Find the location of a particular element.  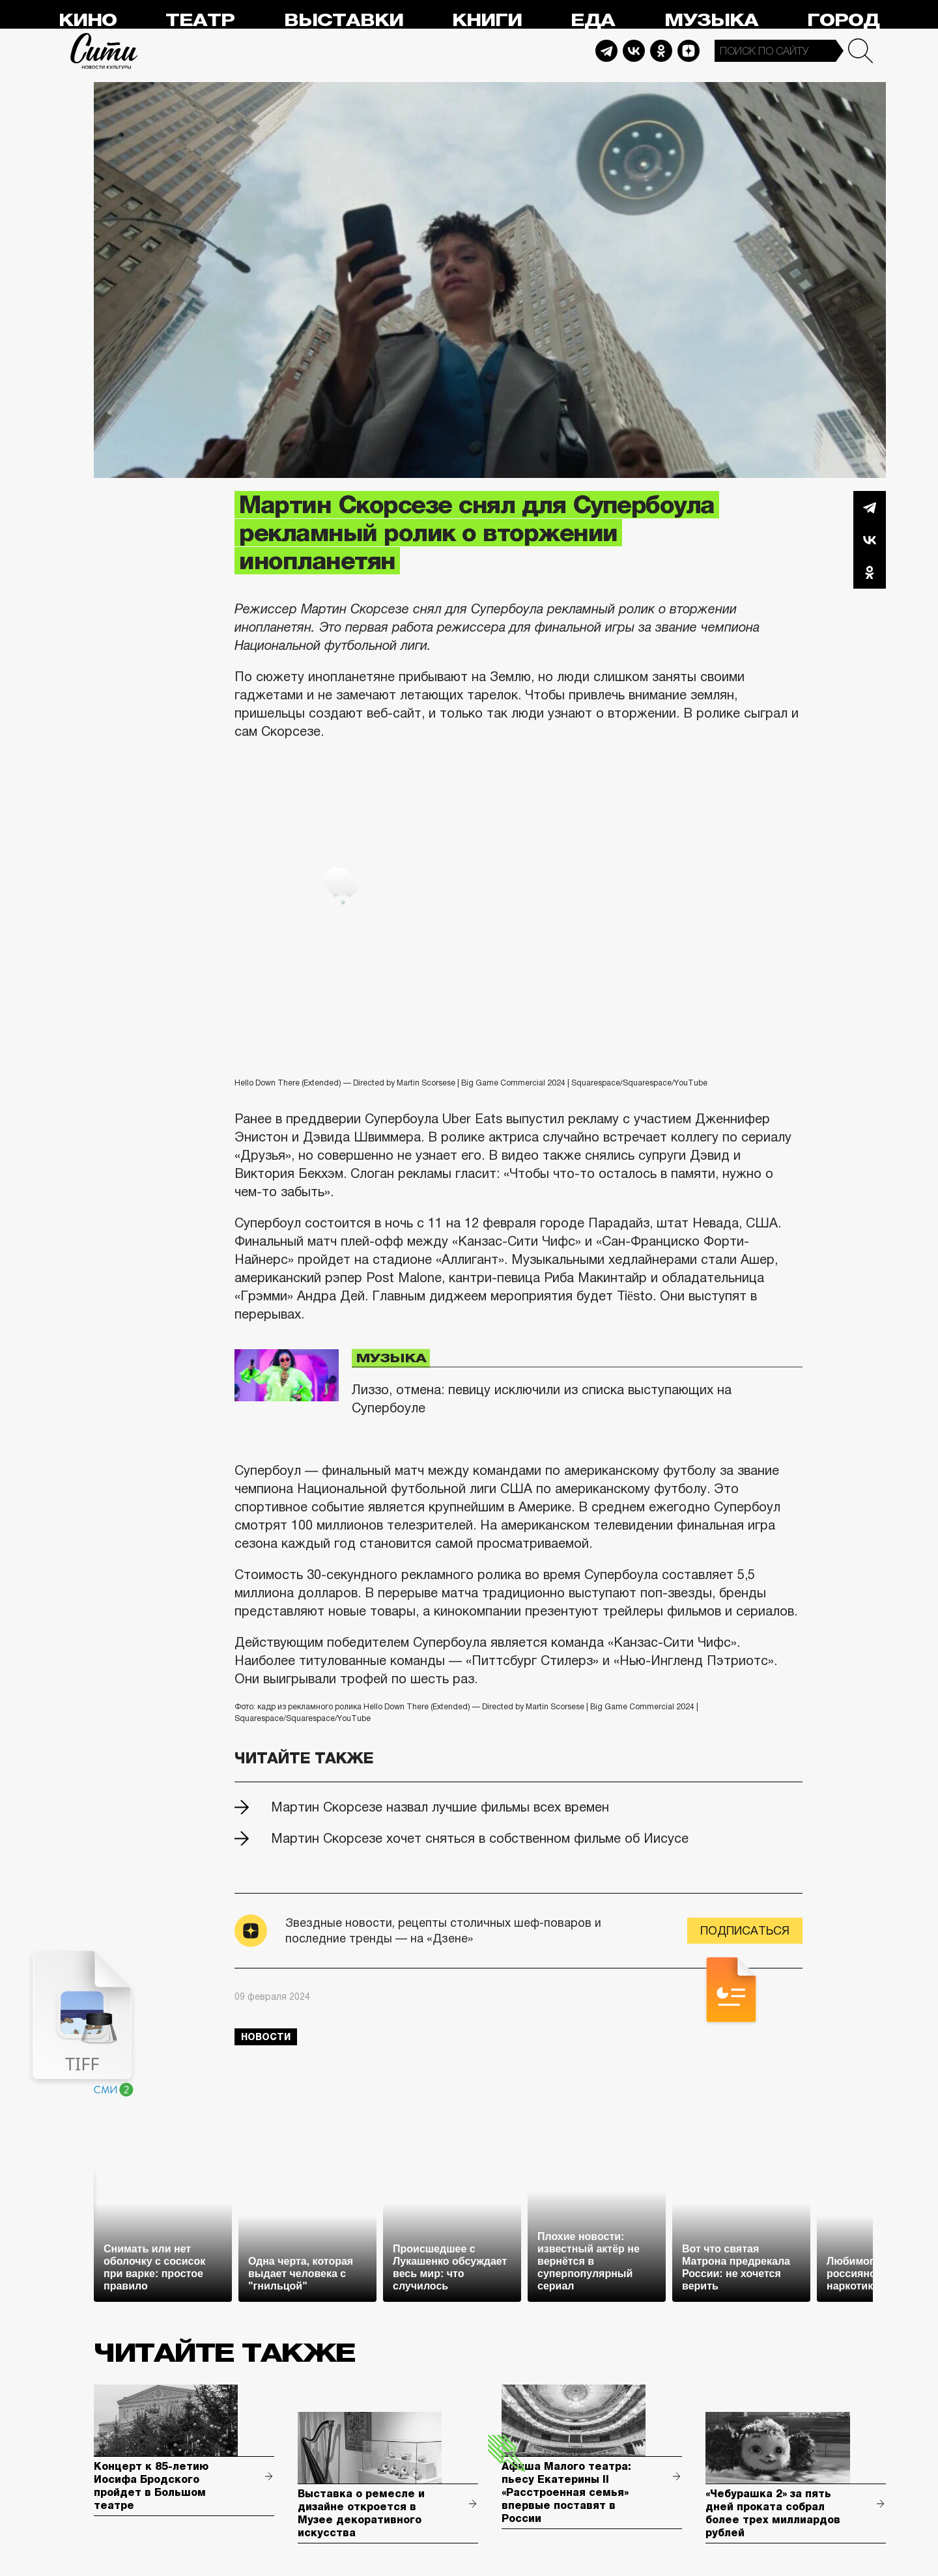

equip a diving dagger weapon is located at coordinates (507, 2454).